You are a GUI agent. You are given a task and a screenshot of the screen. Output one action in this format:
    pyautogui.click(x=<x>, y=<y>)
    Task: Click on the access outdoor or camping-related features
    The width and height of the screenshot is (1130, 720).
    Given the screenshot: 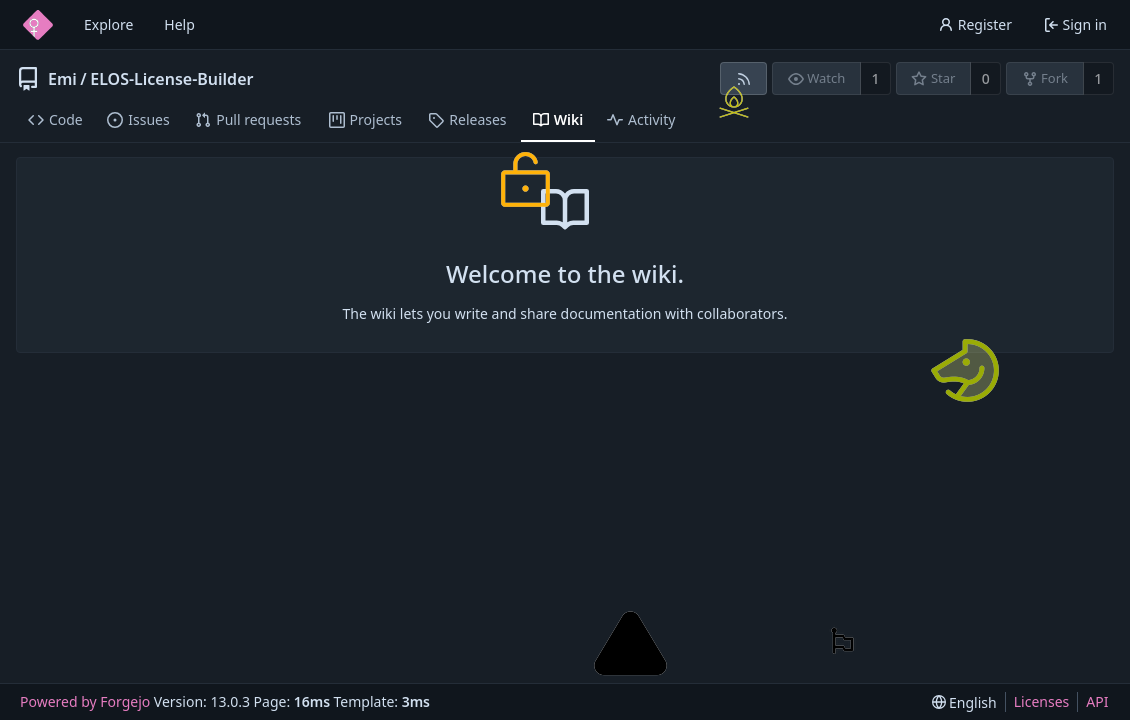 What is the action you would take?
    pyautogui.click(x=734, y=102)
    